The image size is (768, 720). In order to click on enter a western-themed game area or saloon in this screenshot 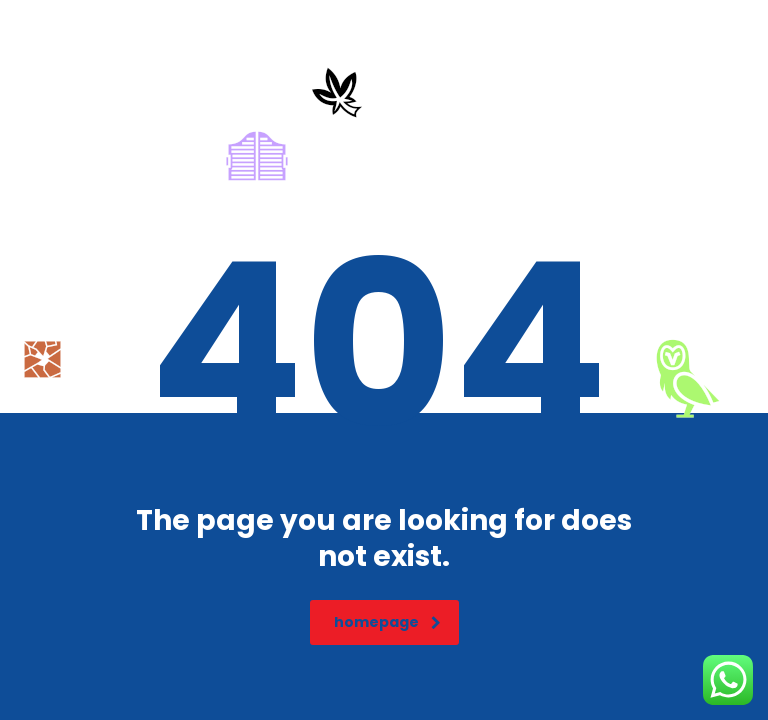, I will do `click(257, 156)`.